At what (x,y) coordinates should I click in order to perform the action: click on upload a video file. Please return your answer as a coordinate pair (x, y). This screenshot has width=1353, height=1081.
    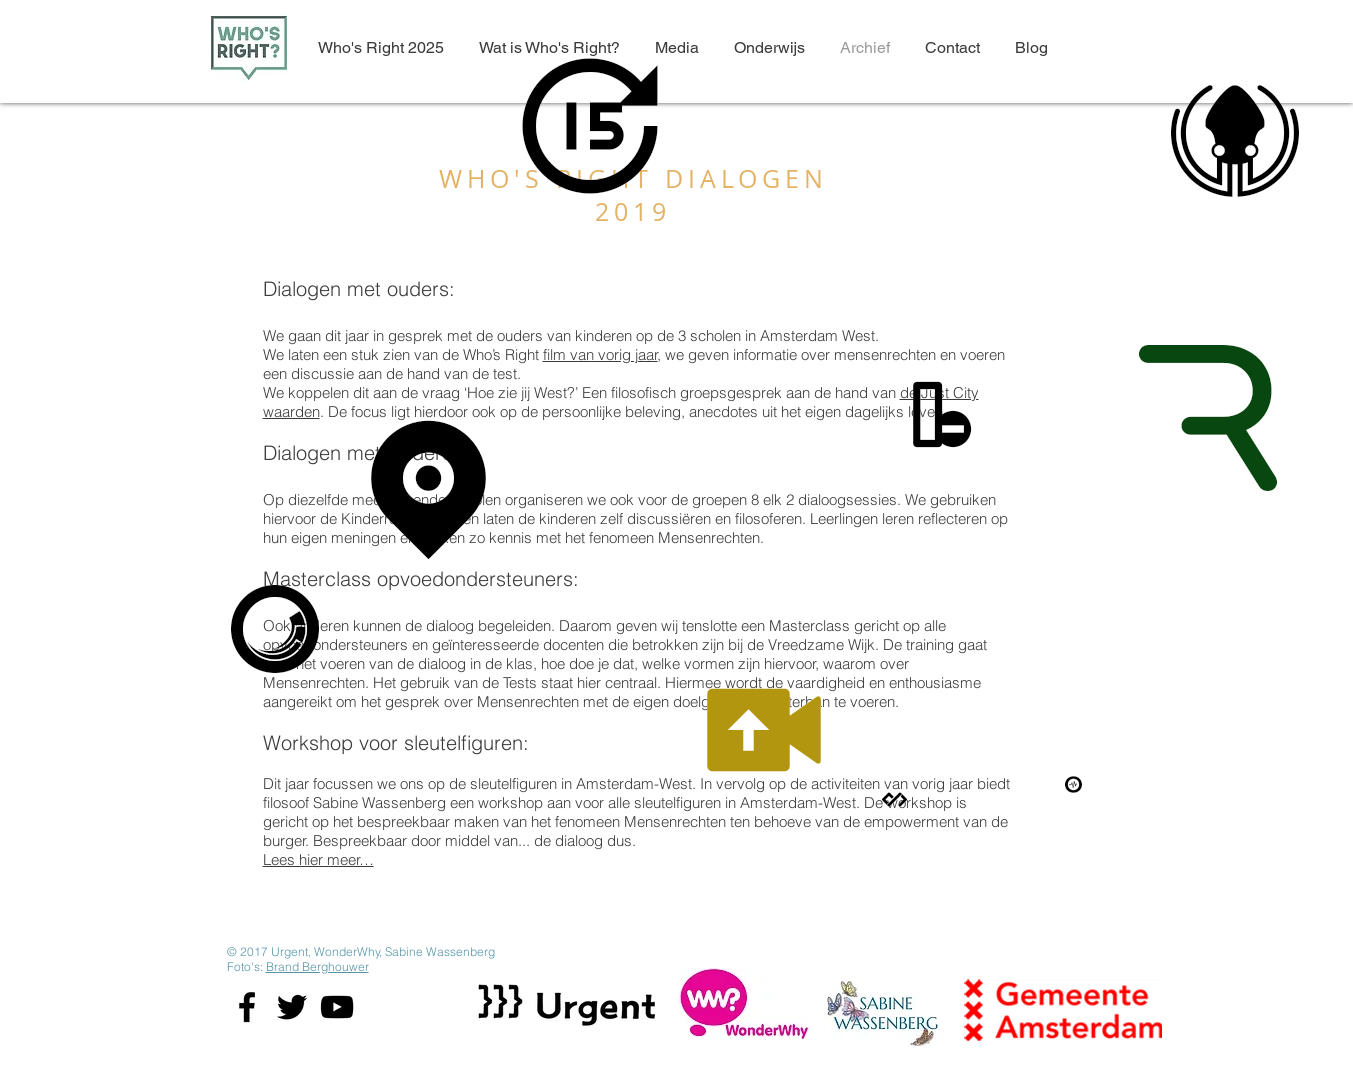
    Looking at the image, I should click on (764, 730).